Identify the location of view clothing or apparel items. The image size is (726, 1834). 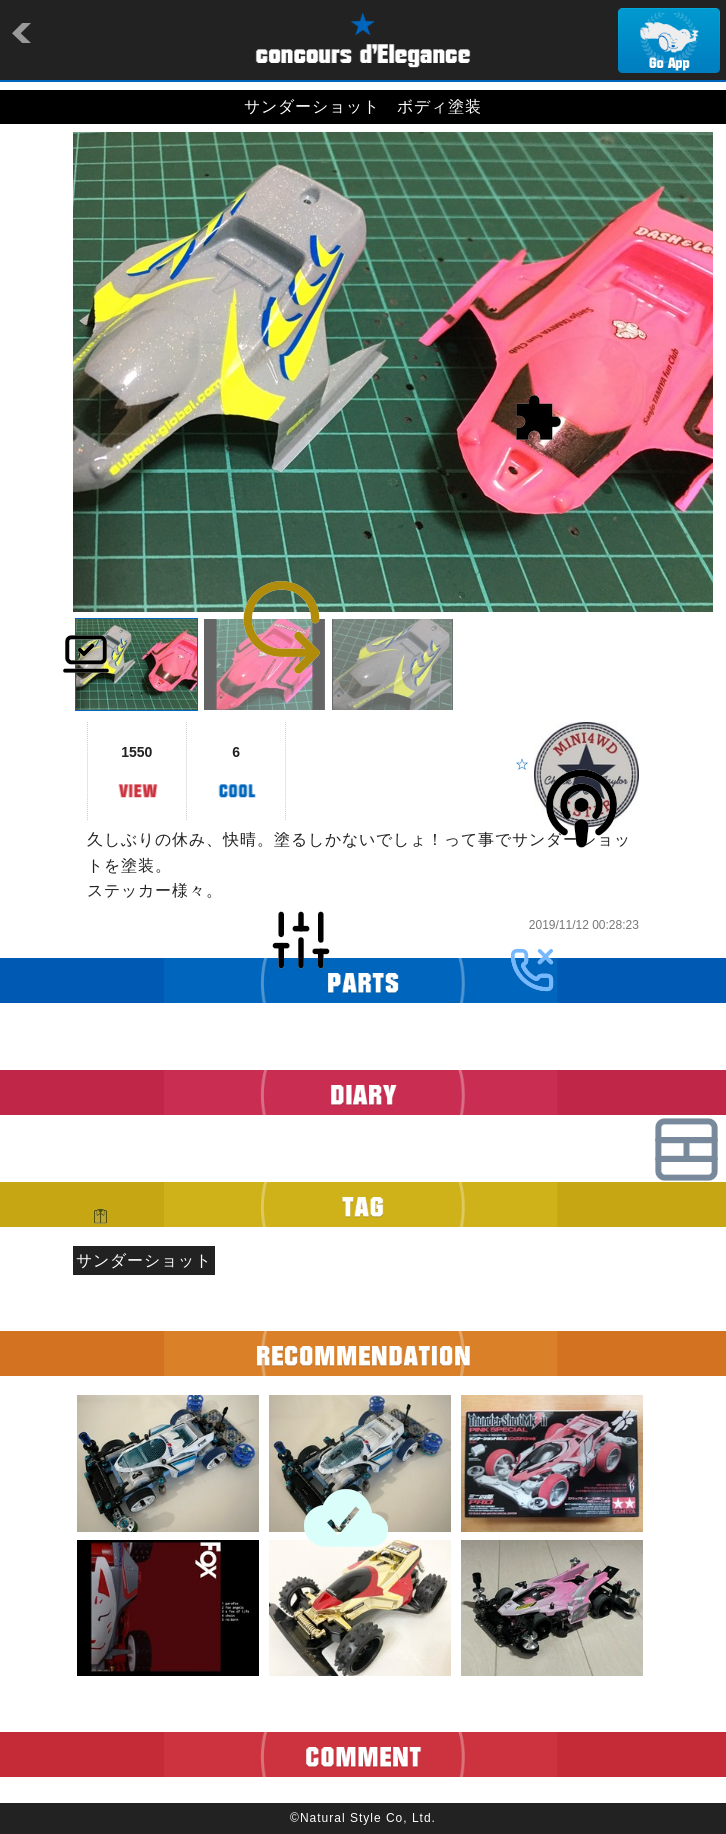
(100, 1216).